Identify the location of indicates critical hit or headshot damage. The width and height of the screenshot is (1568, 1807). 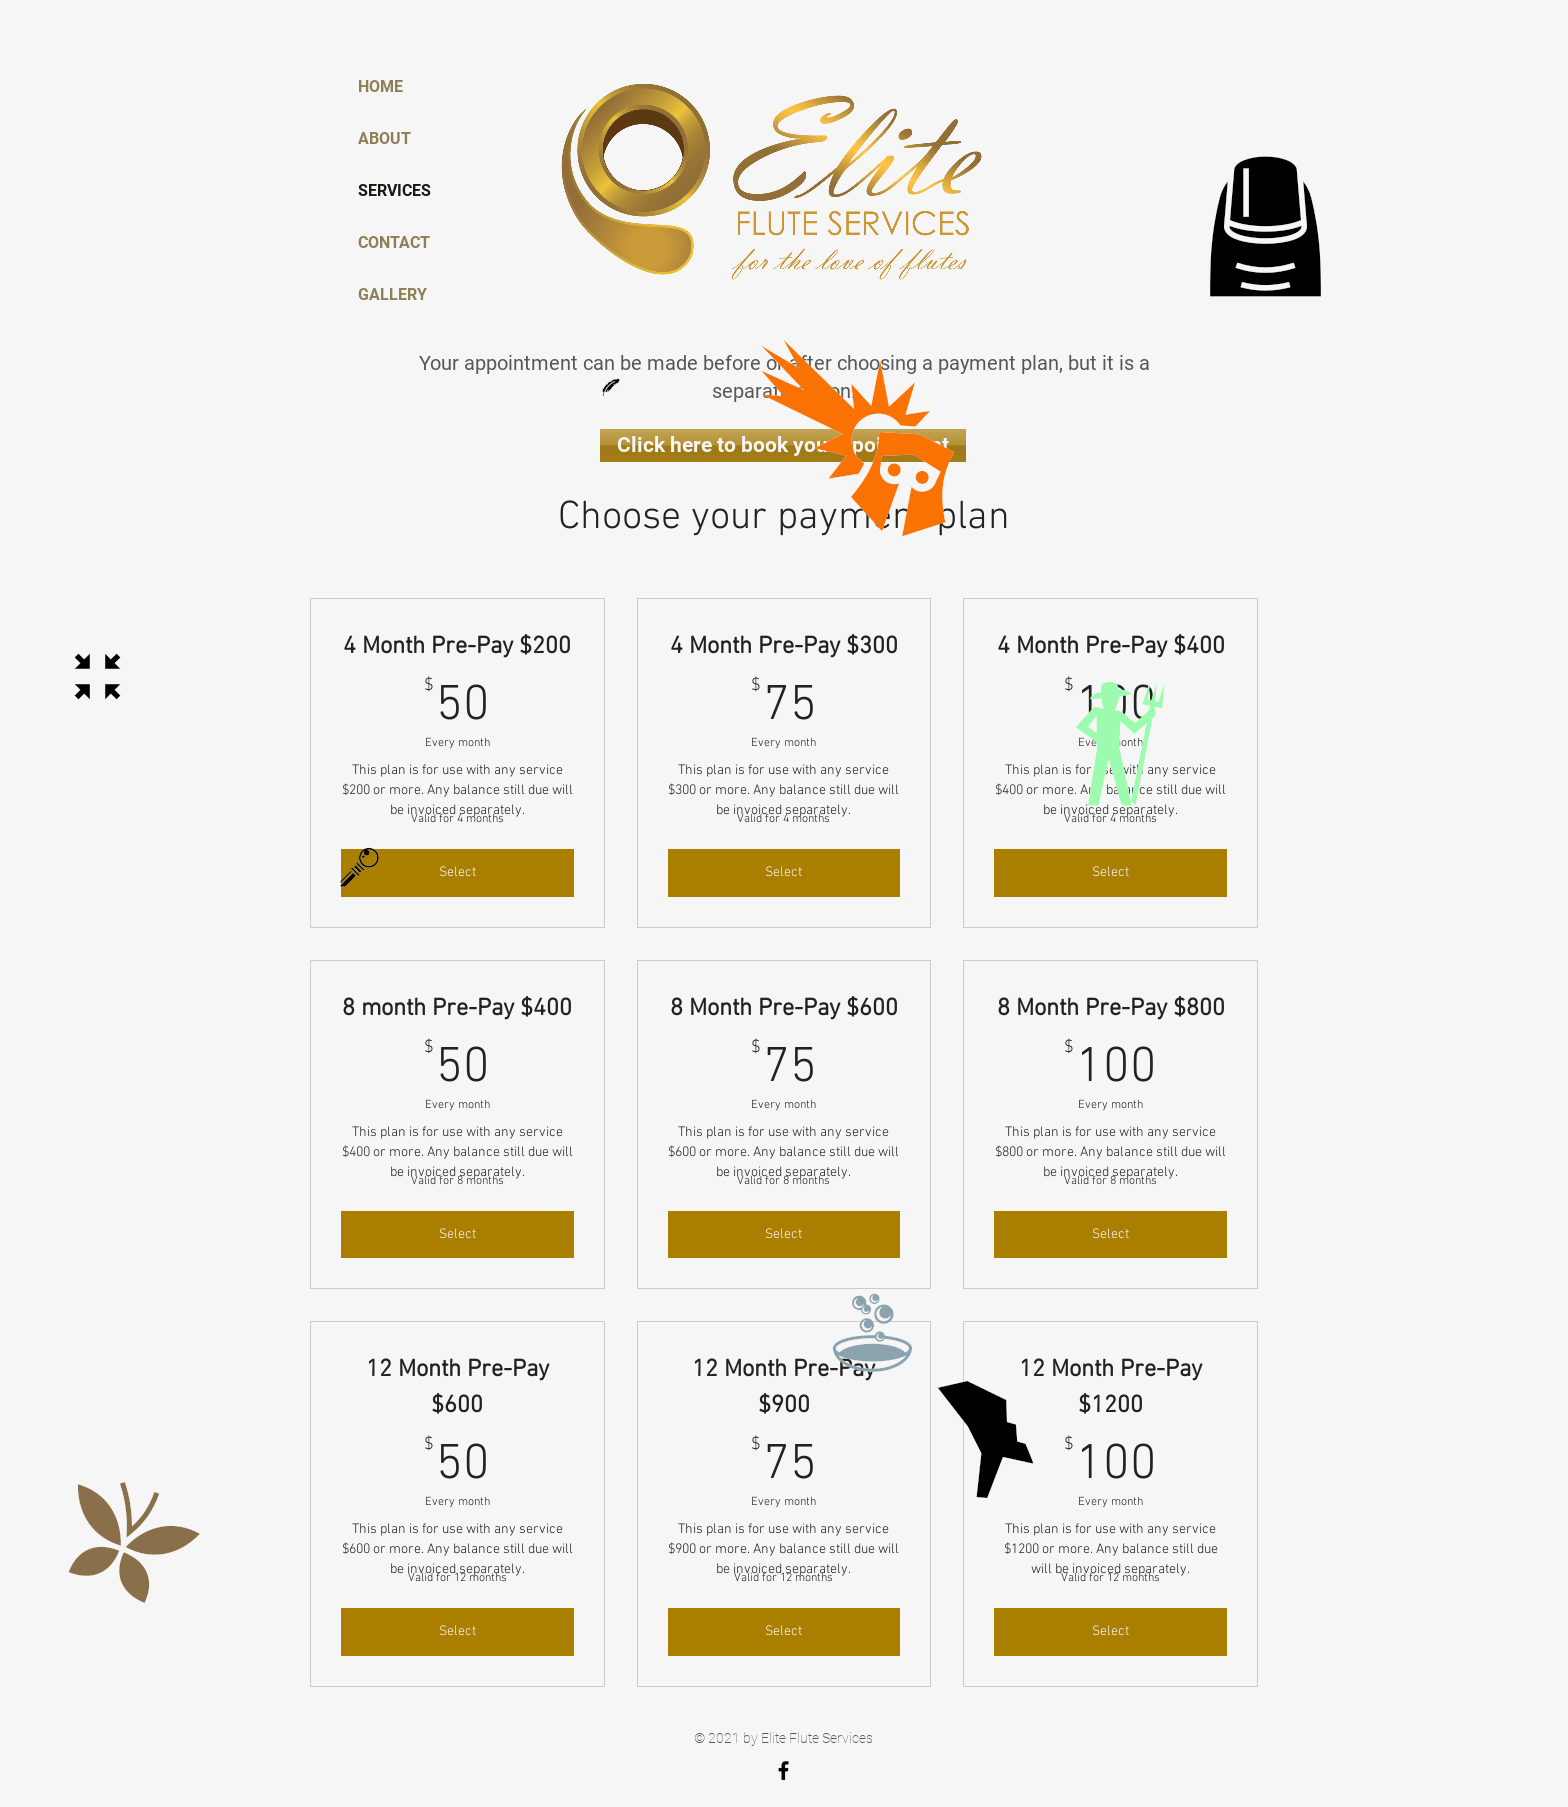
(859, 438).